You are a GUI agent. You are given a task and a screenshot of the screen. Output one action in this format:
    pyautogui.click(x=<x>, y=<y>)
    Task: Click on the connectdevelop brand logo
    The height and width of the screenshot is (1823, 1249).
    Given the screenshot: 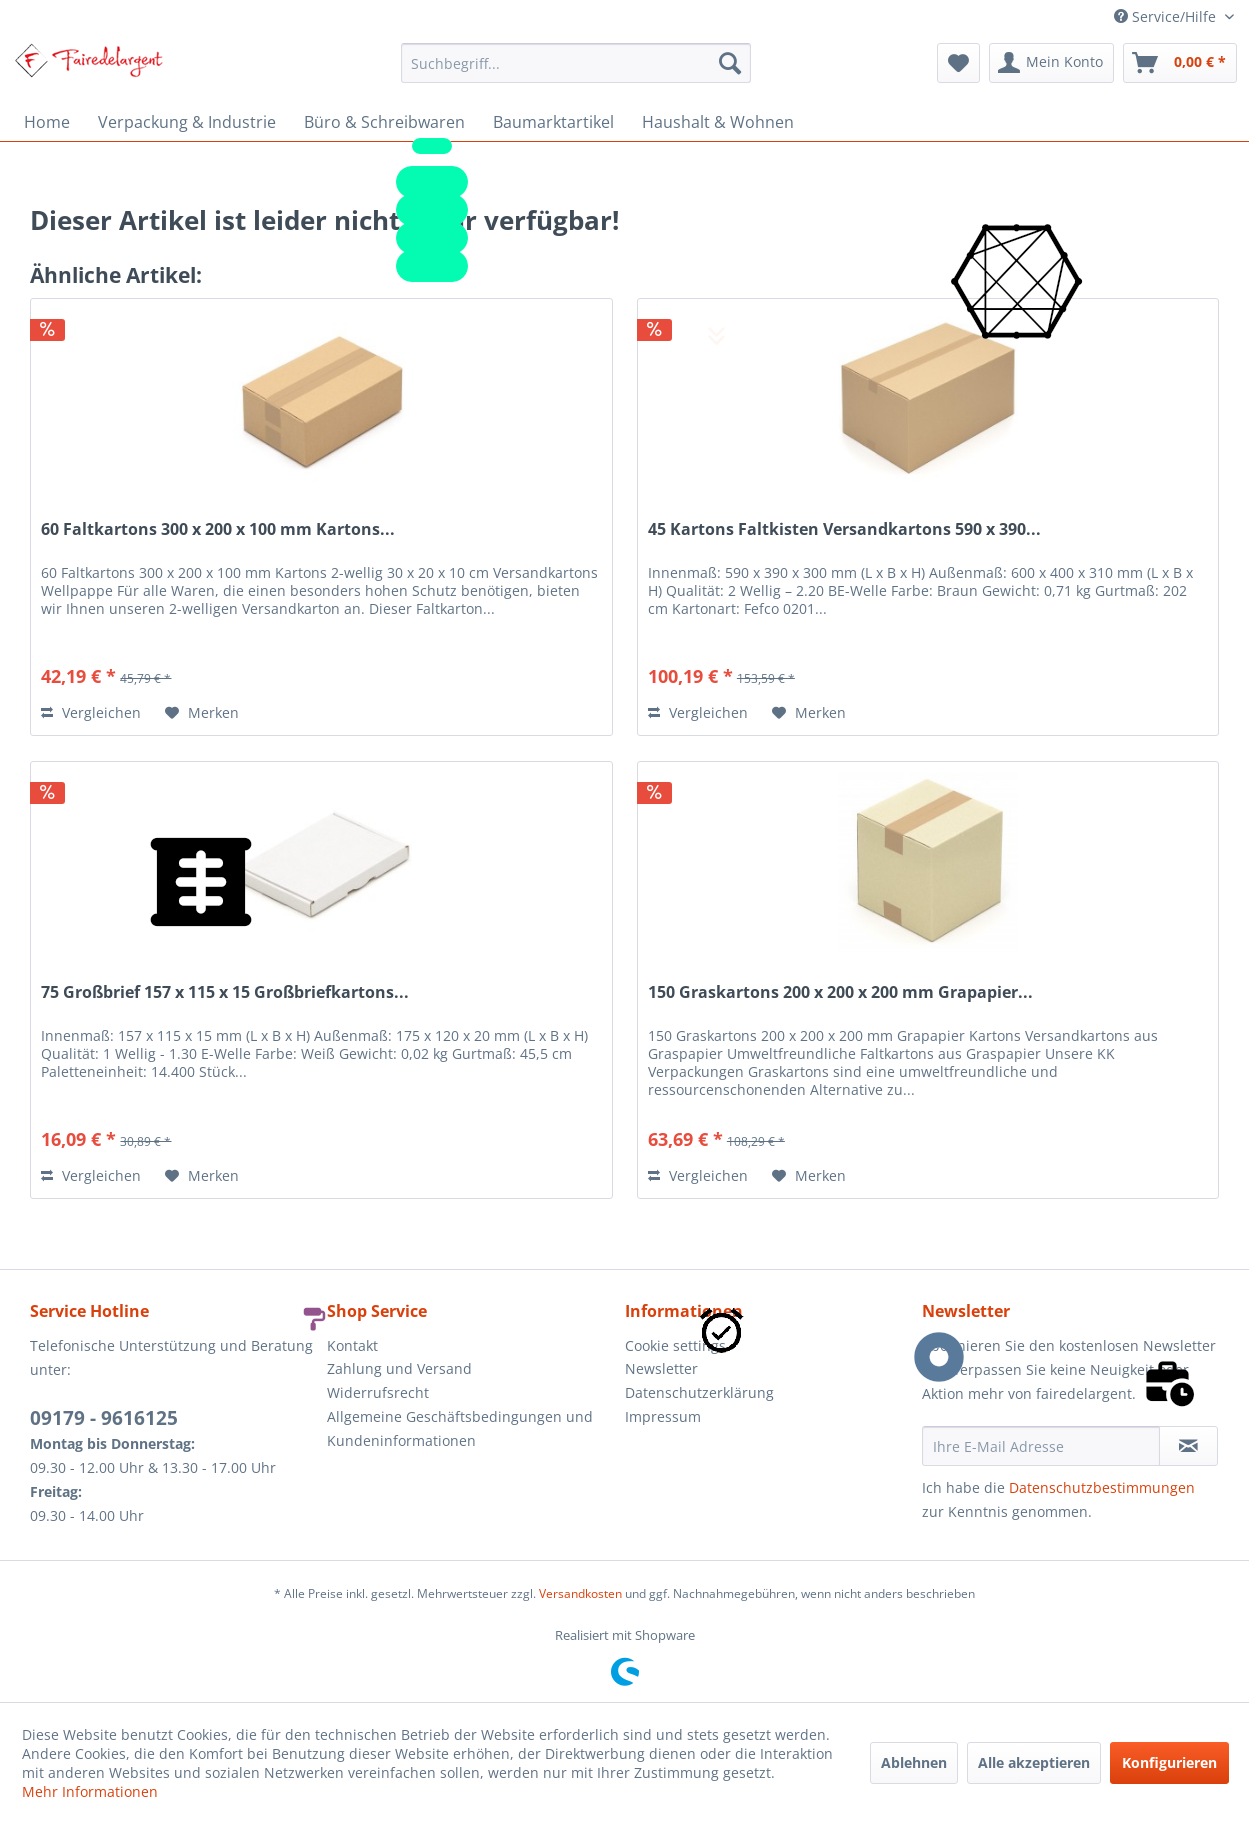 What is the action you would take?
    pyautogui.click(x=1016, y=281)
    